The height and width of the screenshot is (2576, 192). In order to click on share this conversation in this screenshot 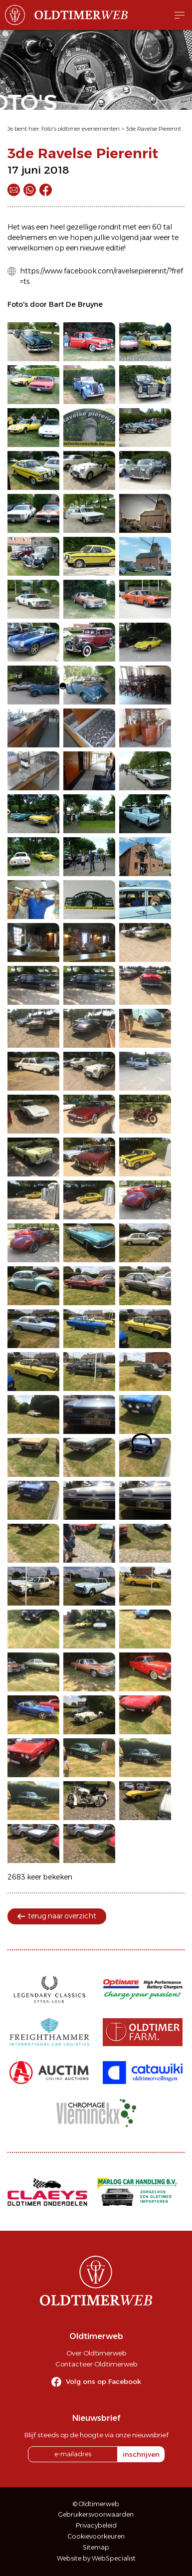, I will do `click(142, 1442)`.